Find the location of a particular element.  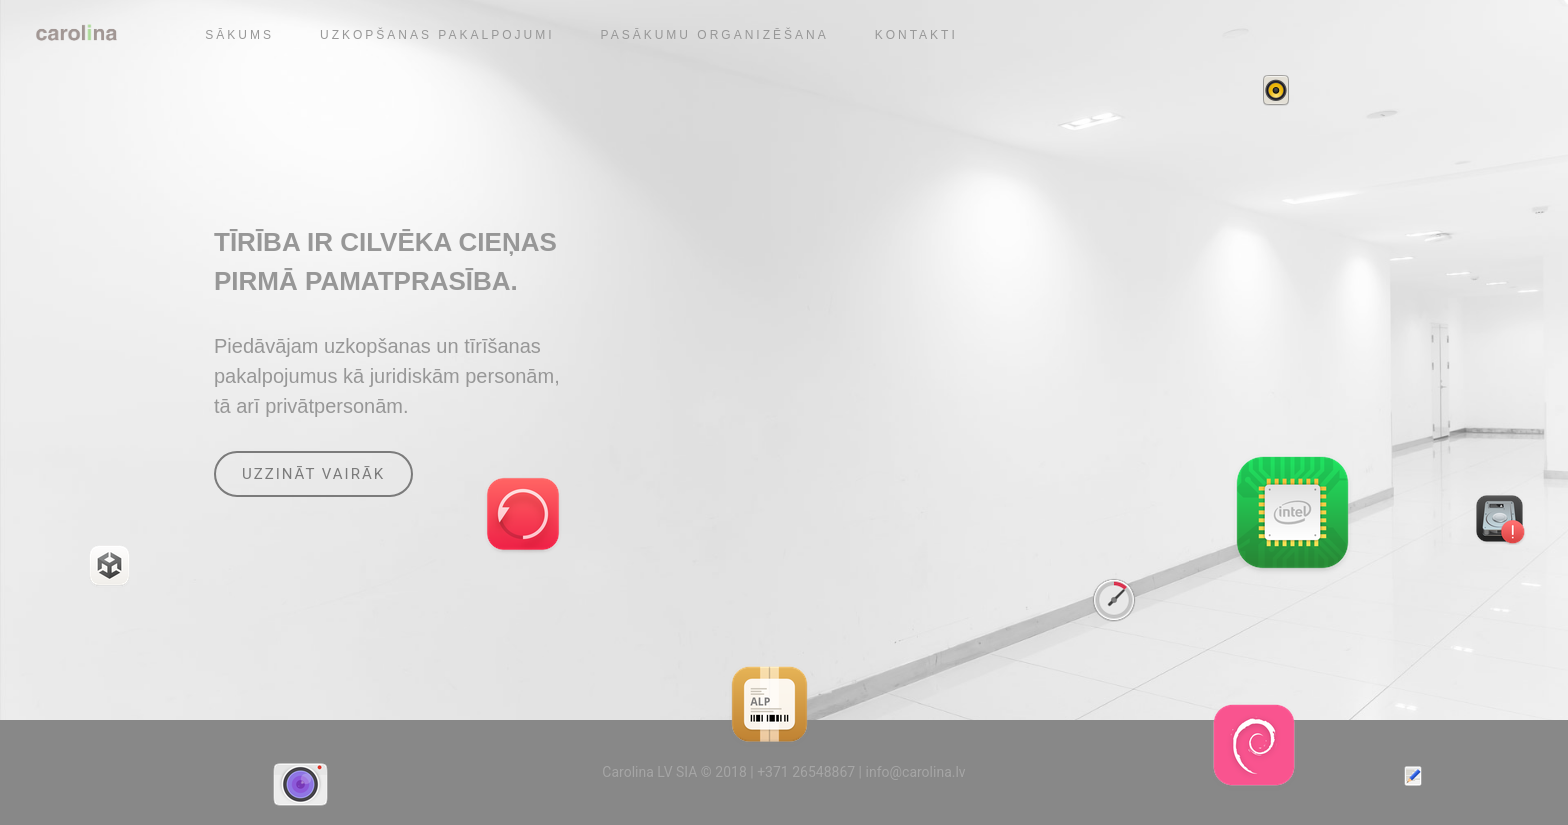

disk space warning alert is located at coordinates (1499, 518).